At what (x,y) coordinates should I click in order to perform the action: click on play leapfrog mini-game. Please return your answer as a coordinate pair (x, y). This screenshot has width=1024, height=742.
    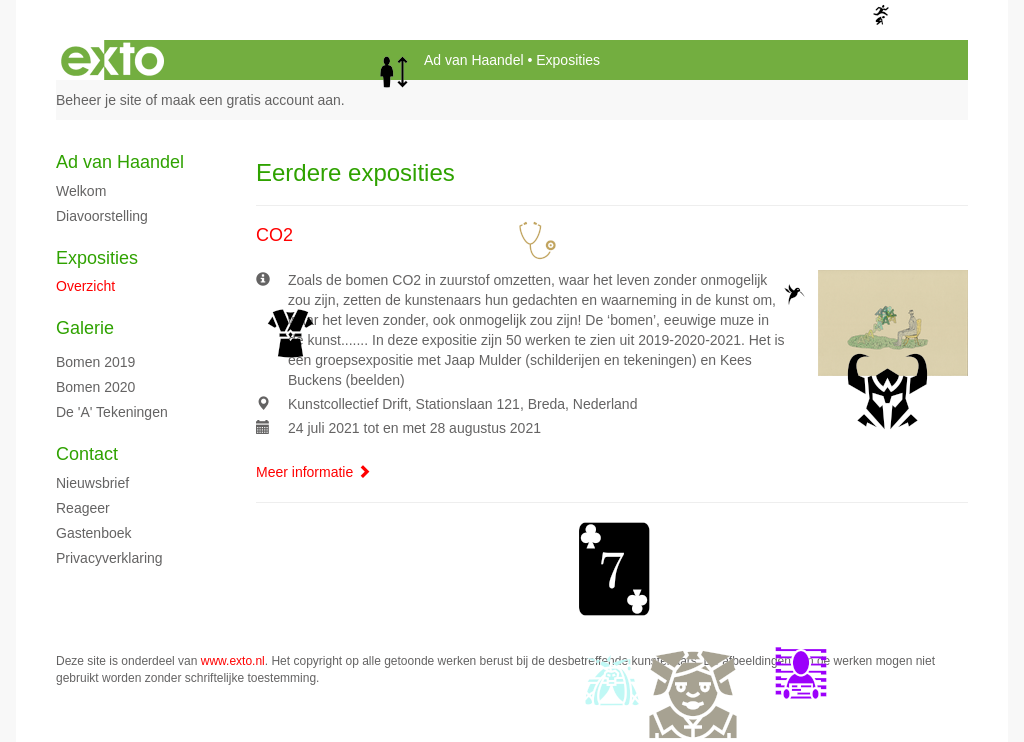
    Looking at the image, I should click on (881, 15).